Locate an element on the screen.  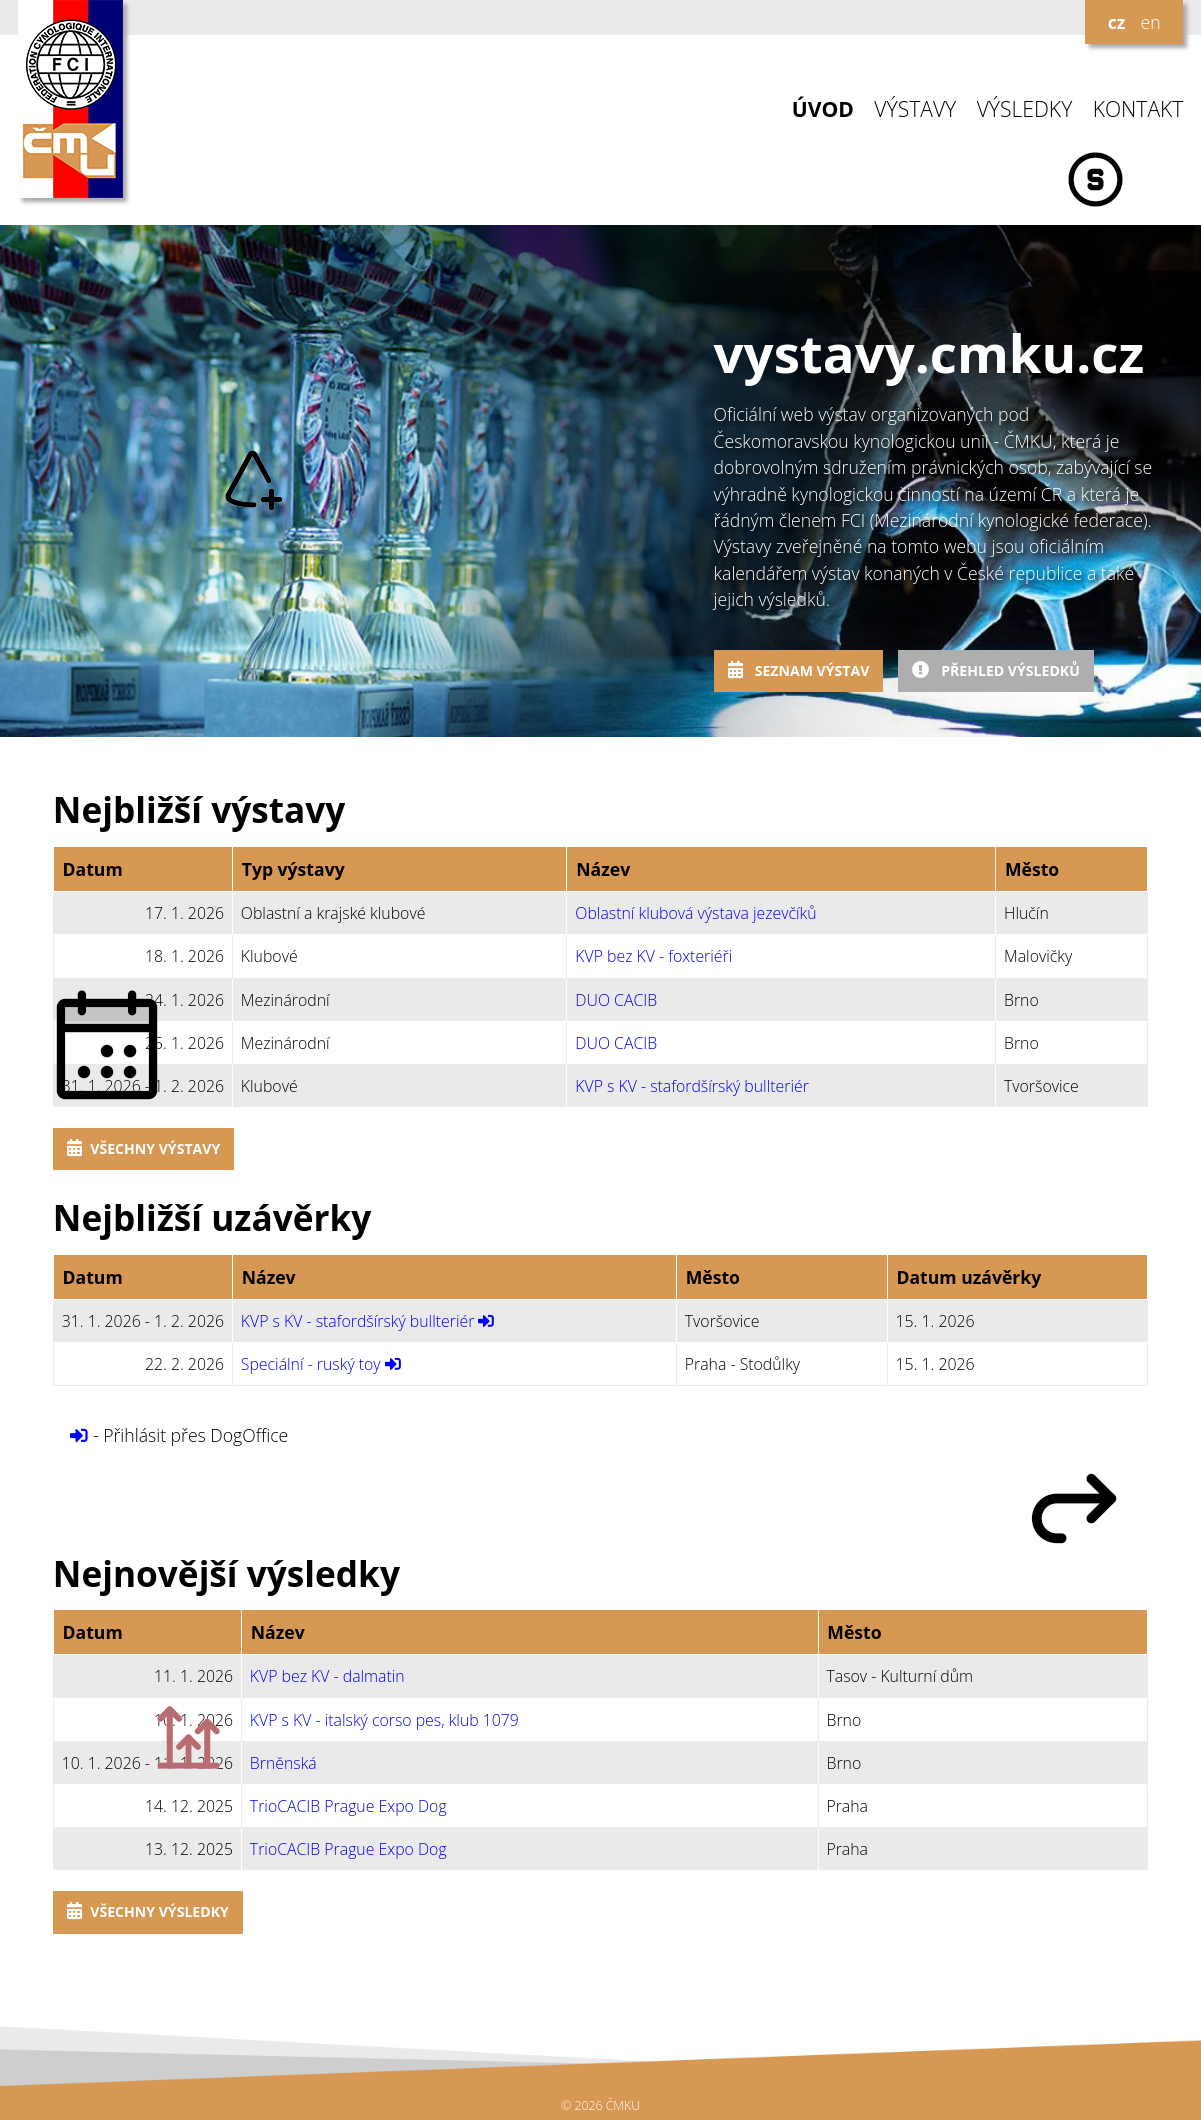
indicates south direction on a map is located at coordinates (1095, 179).